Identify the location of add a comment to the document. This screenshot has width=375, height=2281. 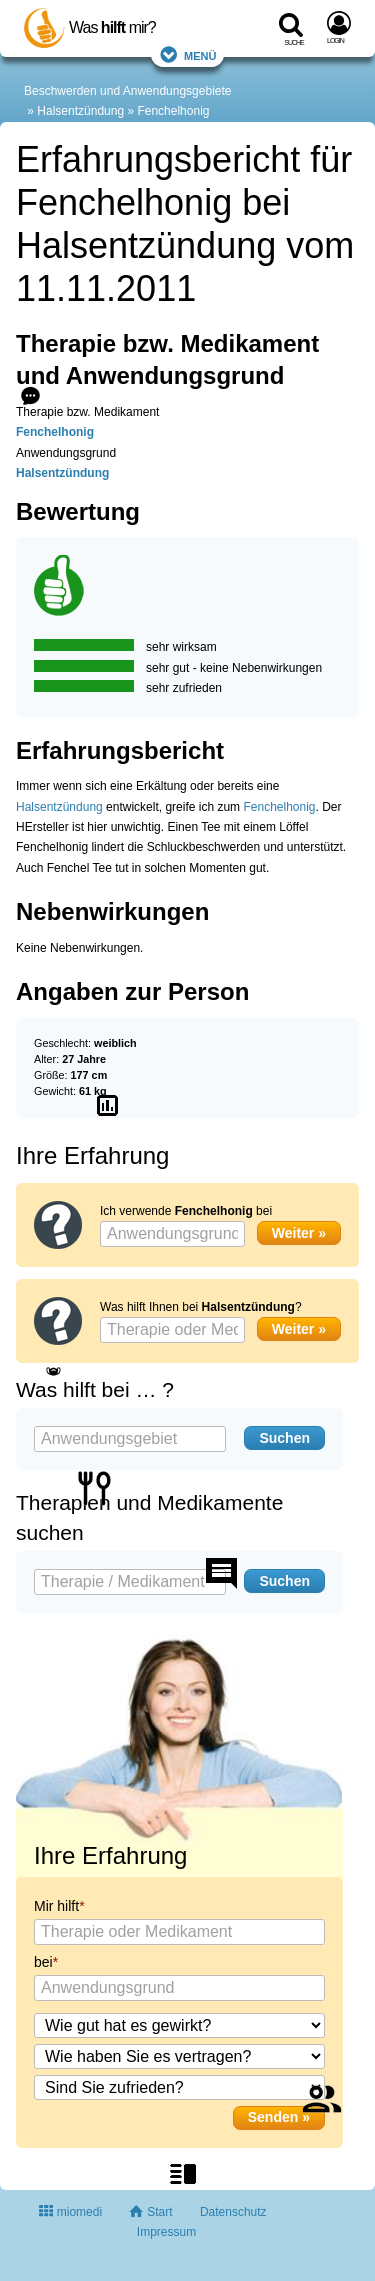
(221, 1573).